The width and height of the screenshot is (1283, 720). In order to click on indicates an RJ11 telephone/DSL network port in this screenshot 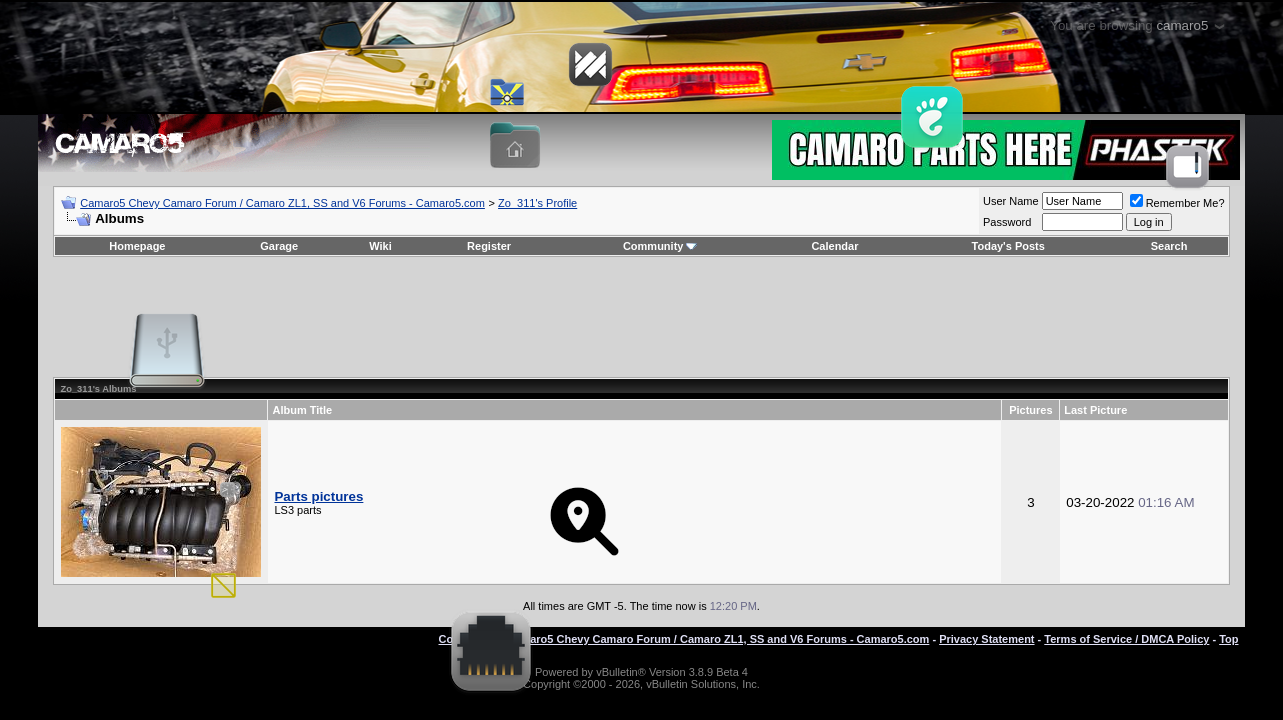, I will do `click(491, 651)`.